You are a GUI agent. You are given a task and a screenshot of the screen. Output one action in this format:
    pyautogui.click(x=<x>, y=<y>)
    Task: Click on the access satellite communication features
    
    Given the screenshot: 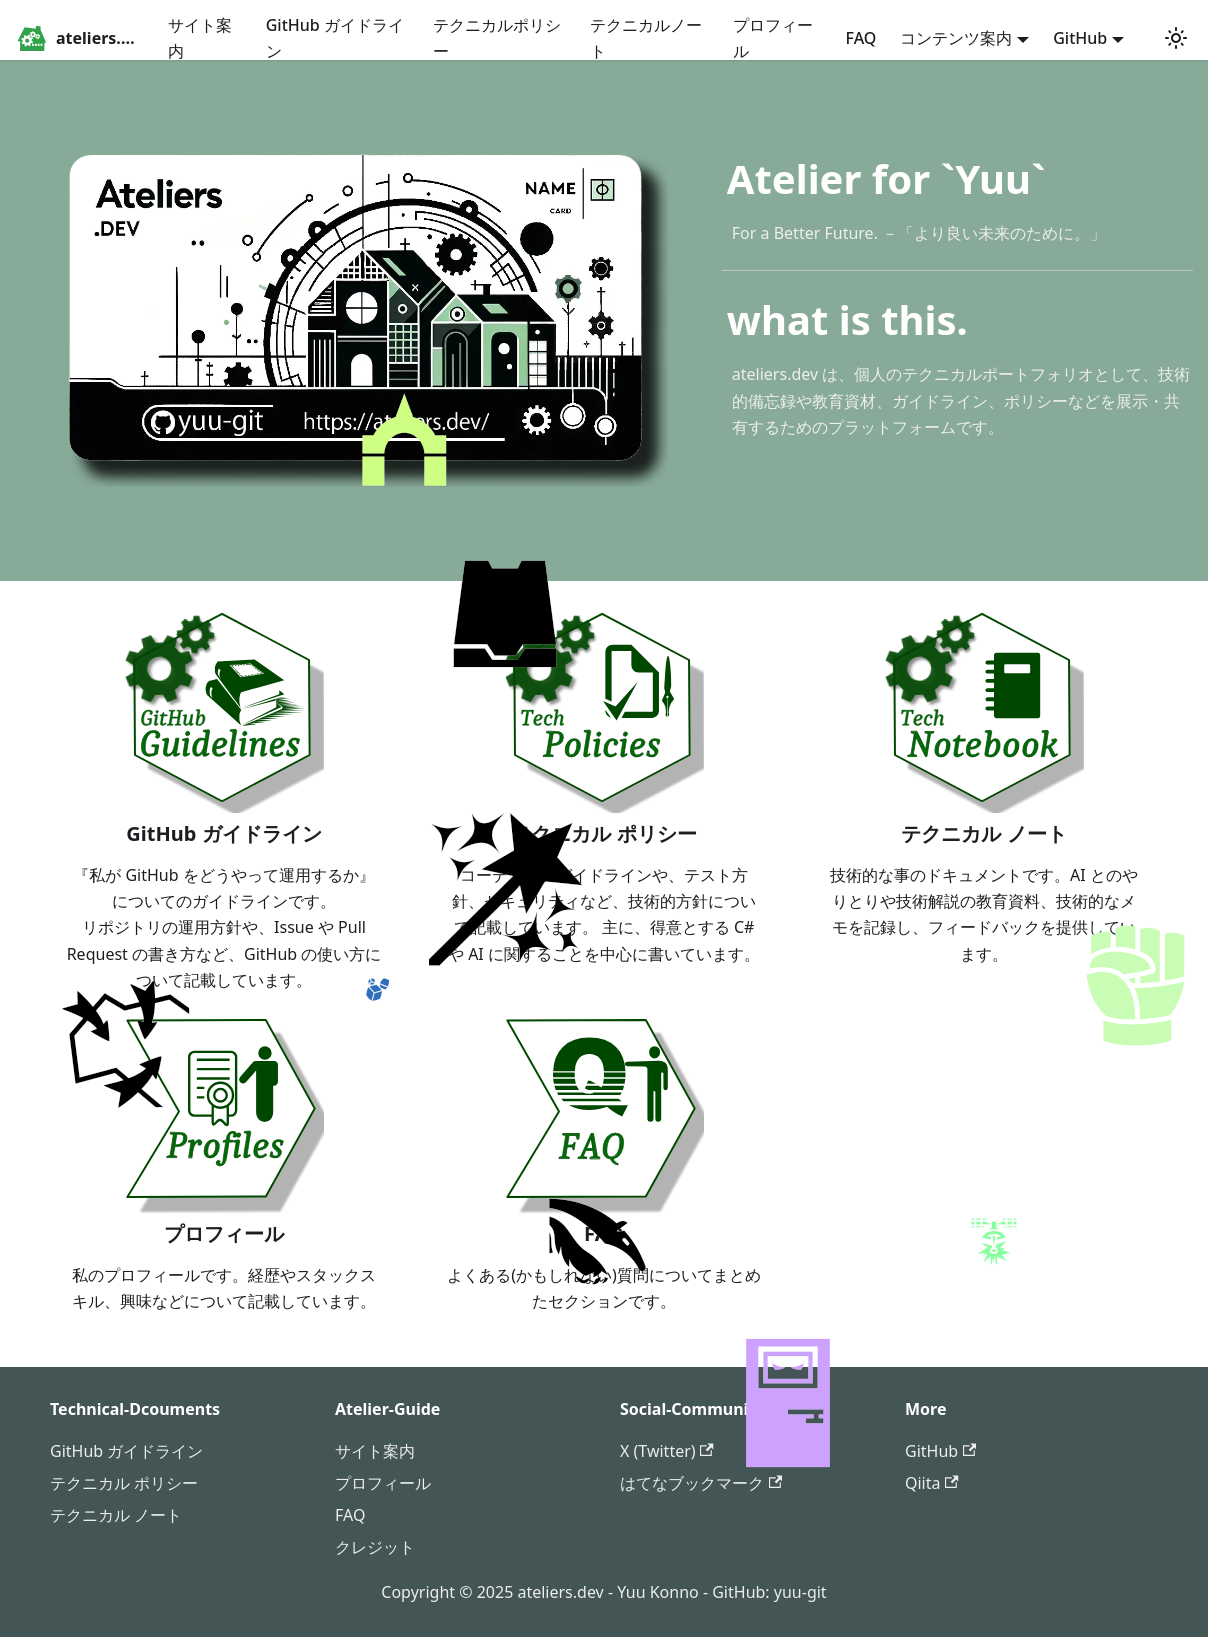 What is the action you would take?
    pyautogui.click(x=994, y=1241)
    